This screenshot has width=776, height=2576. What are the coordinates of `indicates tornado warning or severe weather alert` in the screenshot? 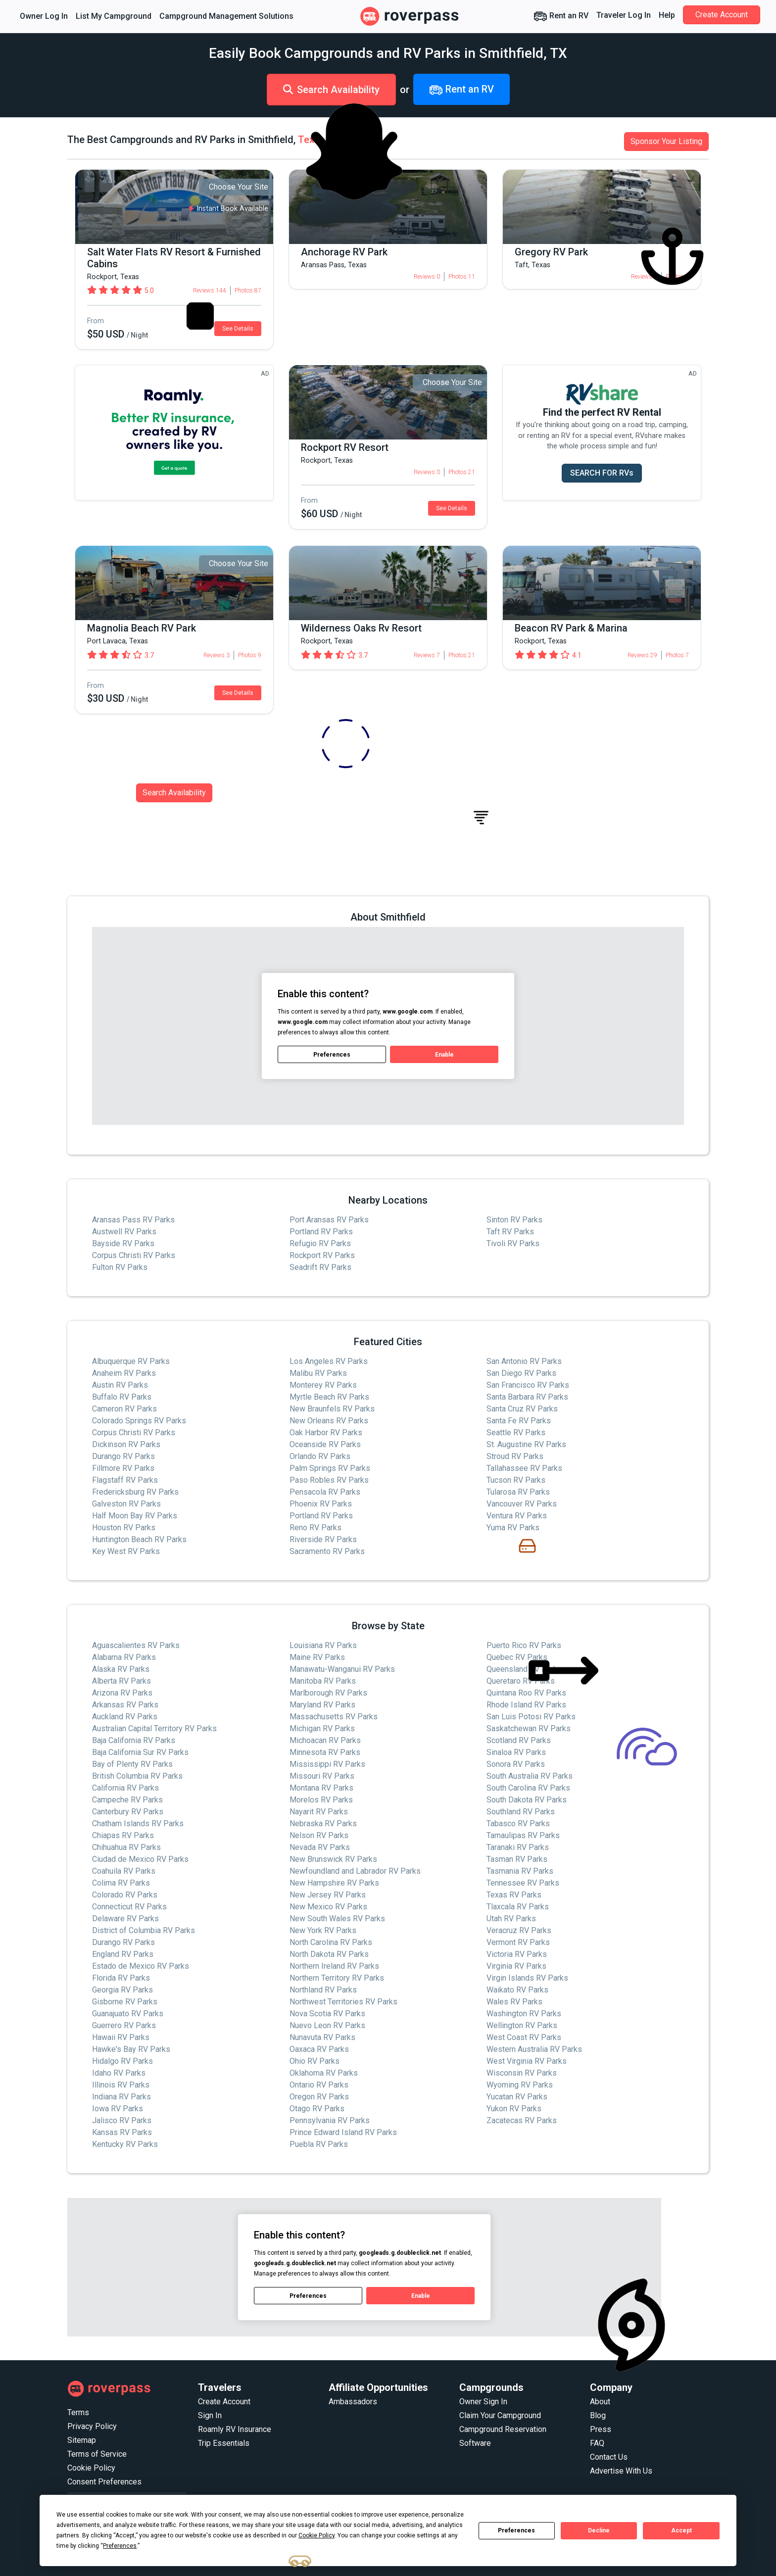 It's located at (481, 818).